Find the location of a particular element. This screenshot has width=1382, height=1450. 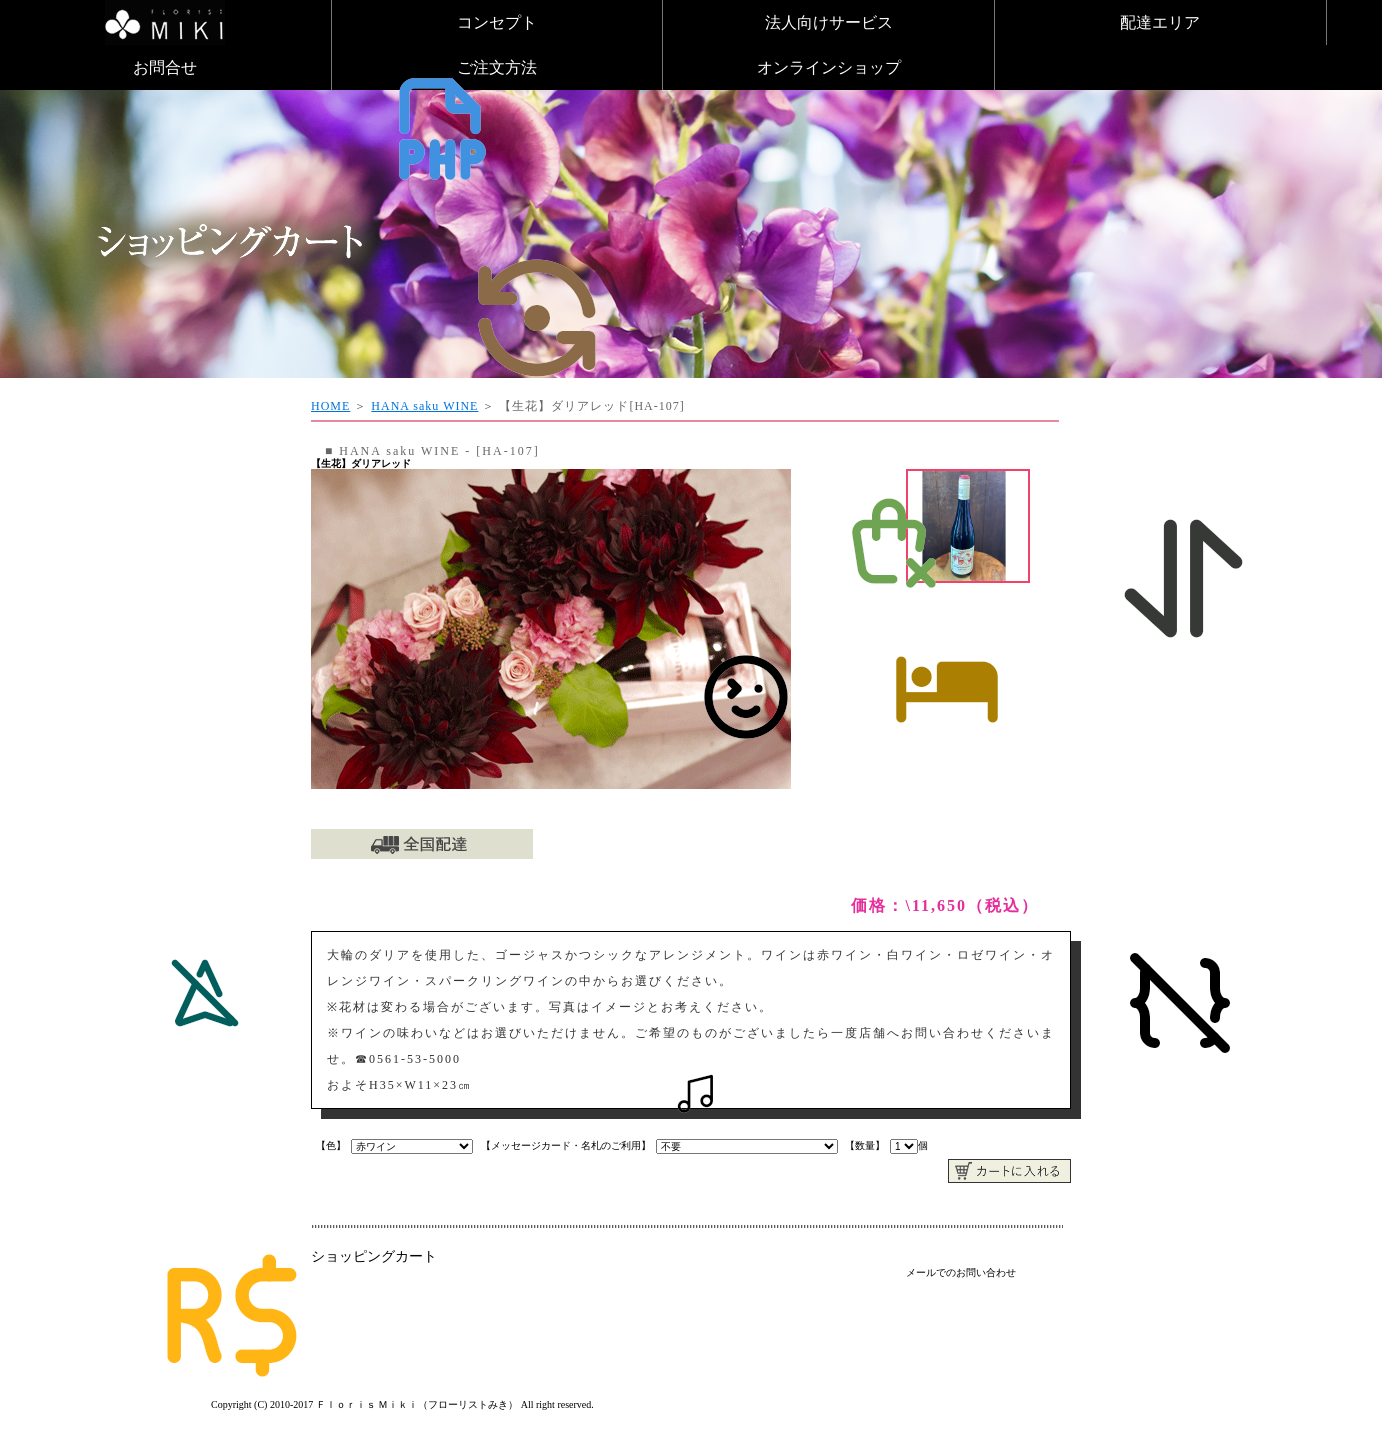

disable code formatting or syntax highlighting is located at coordinates (1180, 1003).